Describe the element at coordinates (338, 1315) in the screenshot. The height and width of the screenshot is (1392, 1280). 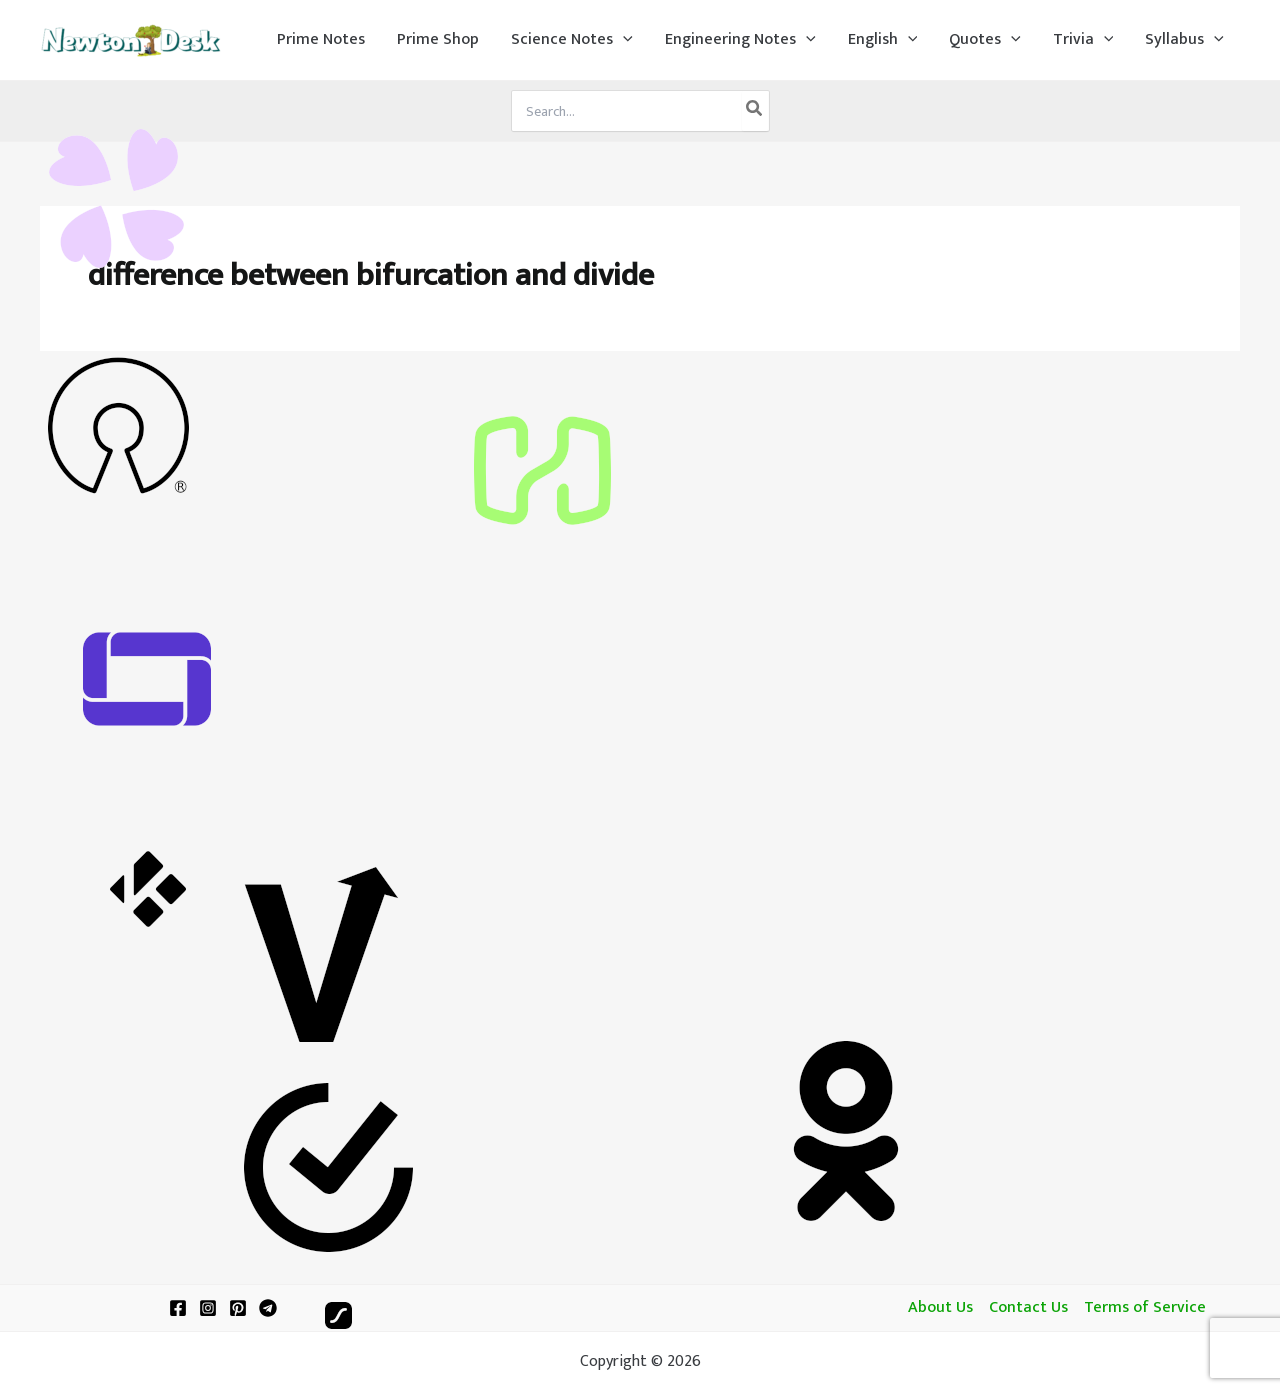
I see `open lottiefiles app` at that location.